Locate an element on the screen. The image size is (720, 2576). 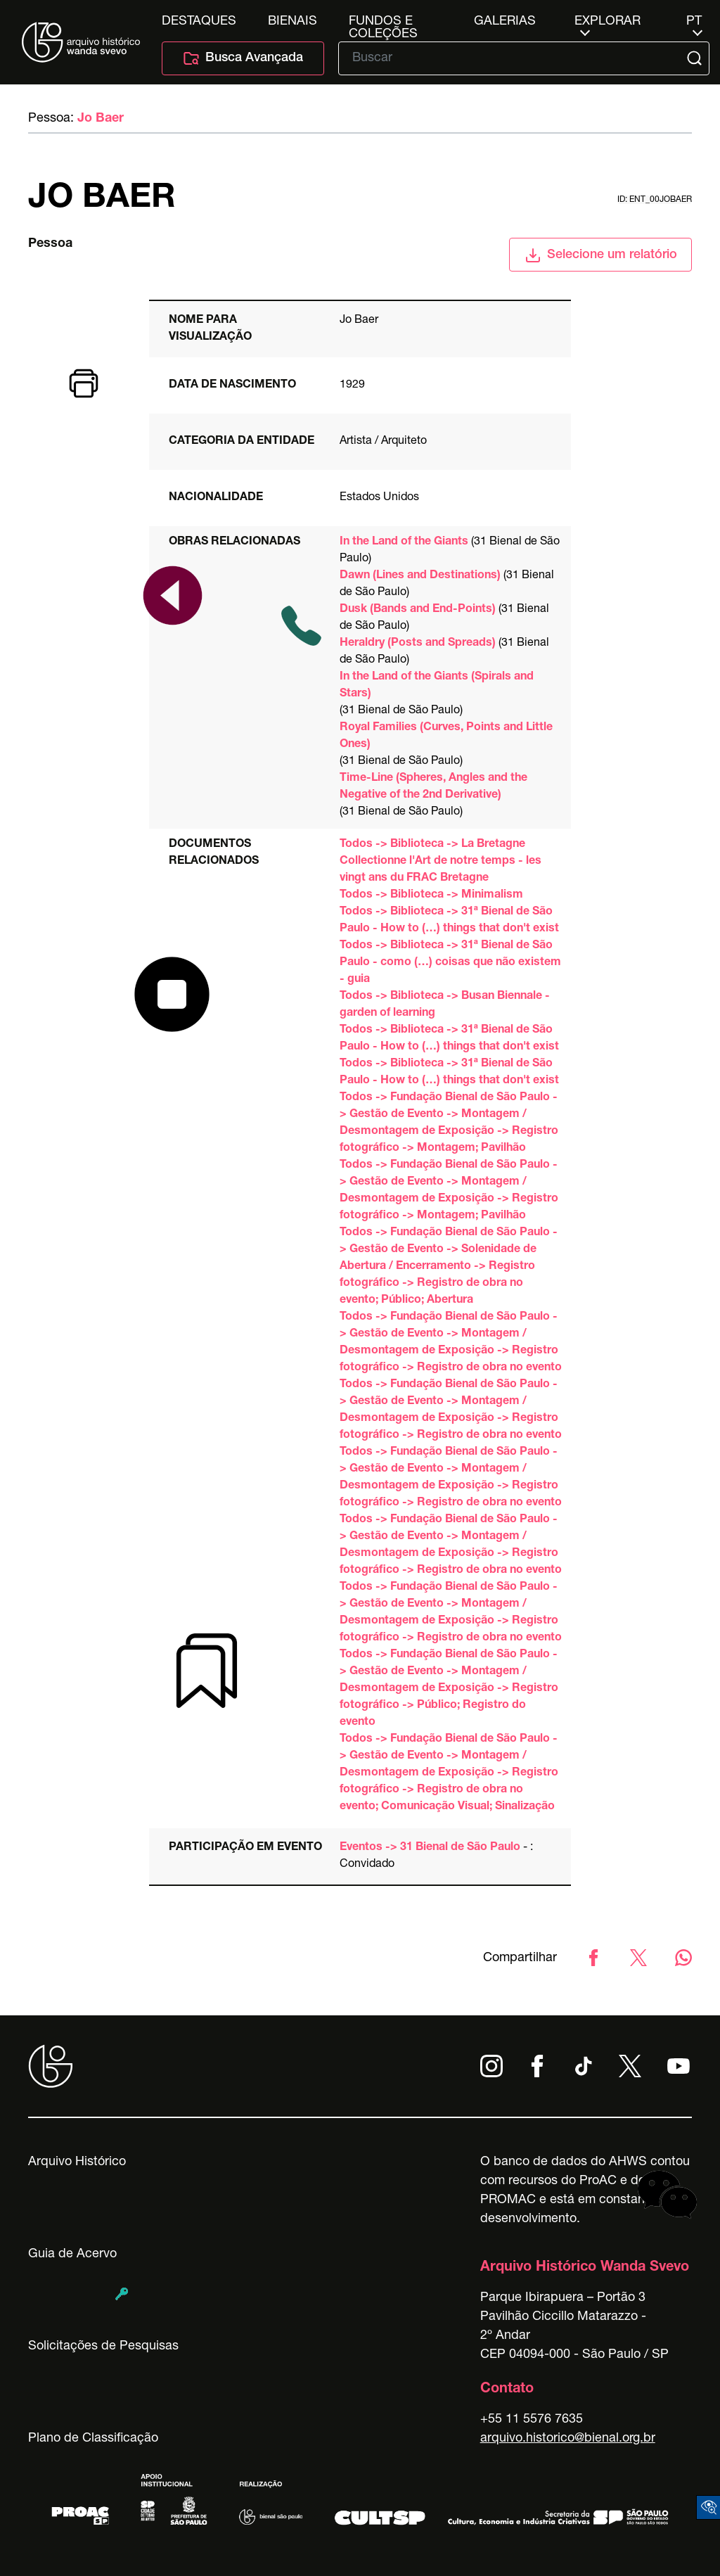
stop media playback is located at coordinates (172, 994).